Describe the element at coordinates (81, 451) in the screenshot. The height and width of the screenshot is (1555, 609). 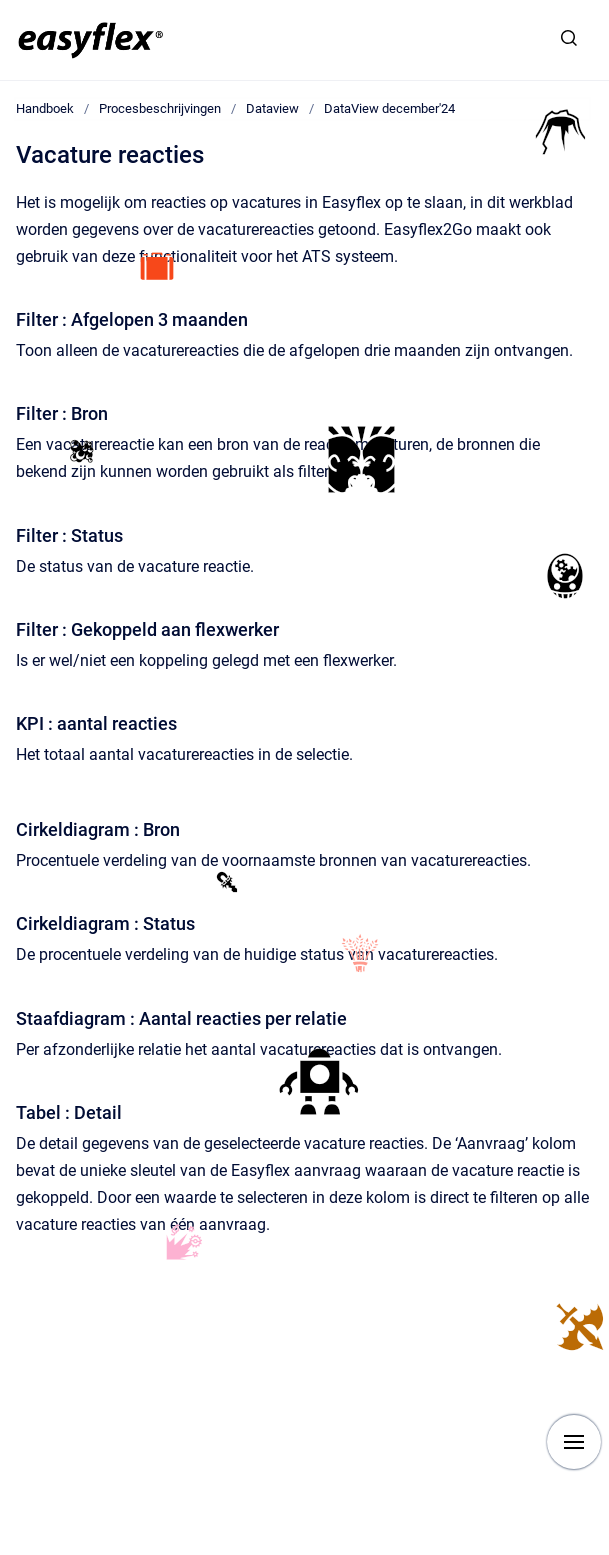
I see `indicates foam or bubbles effect in game` at that location.